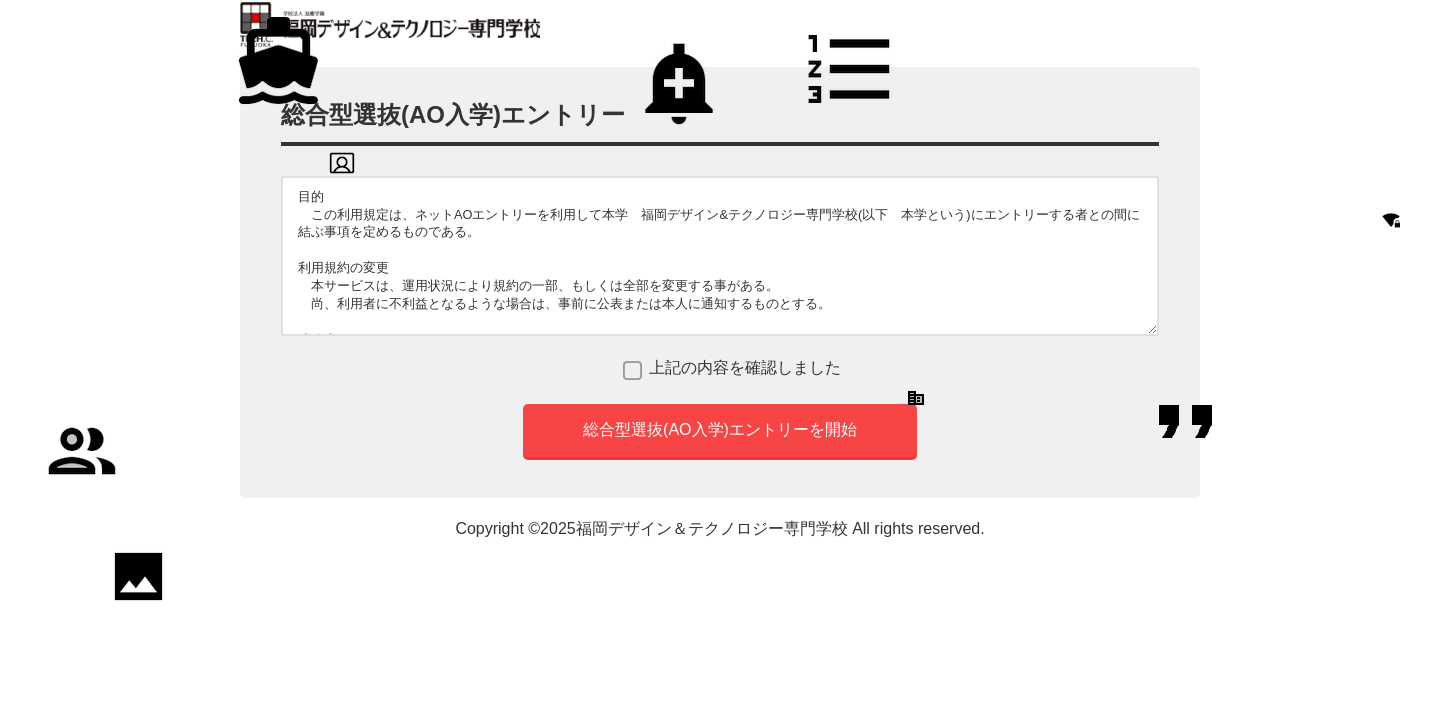  I want to click on insert a block quote, so click(1185, 421).